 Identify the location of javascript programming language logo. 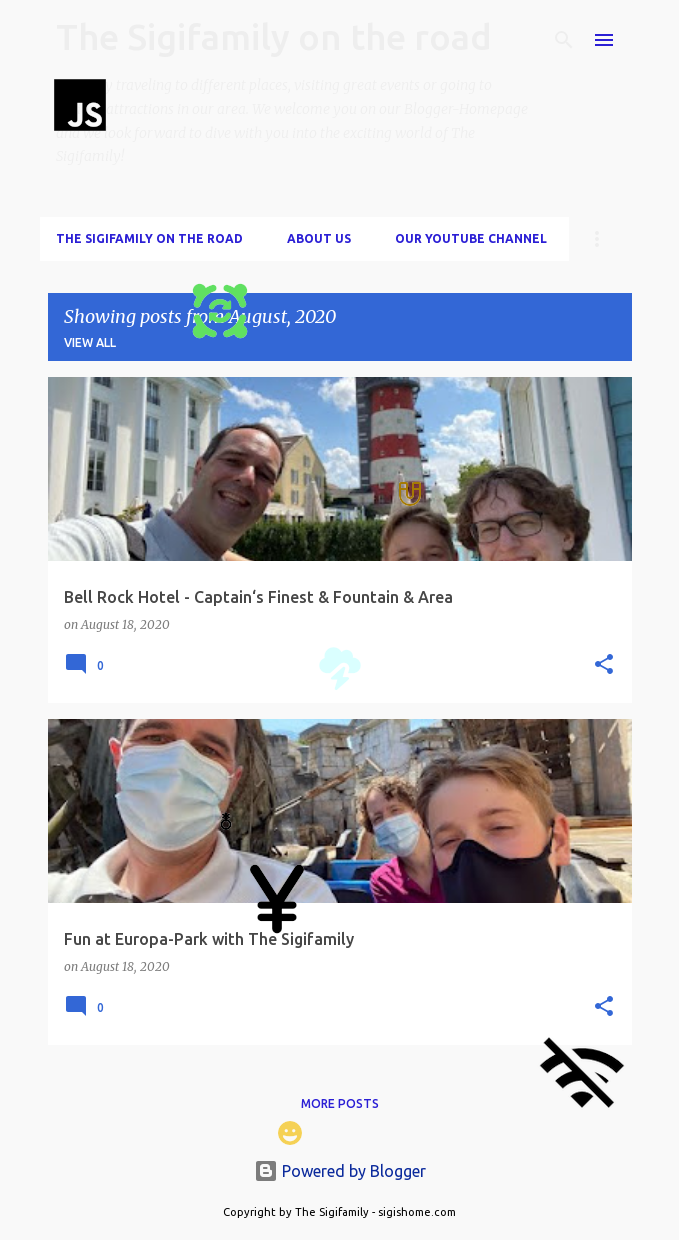
(80, 105).